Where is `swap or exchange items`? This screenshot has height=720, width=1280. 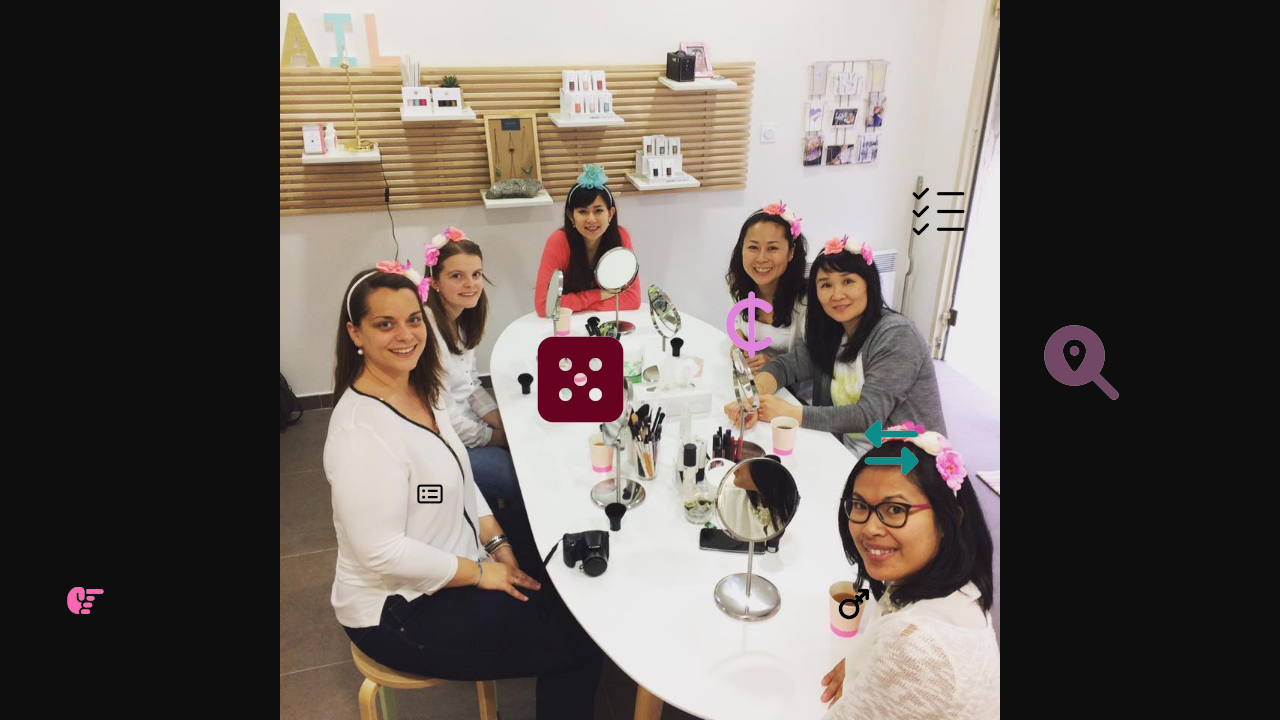 swap or exchange items is located at coordinates (891, 447).